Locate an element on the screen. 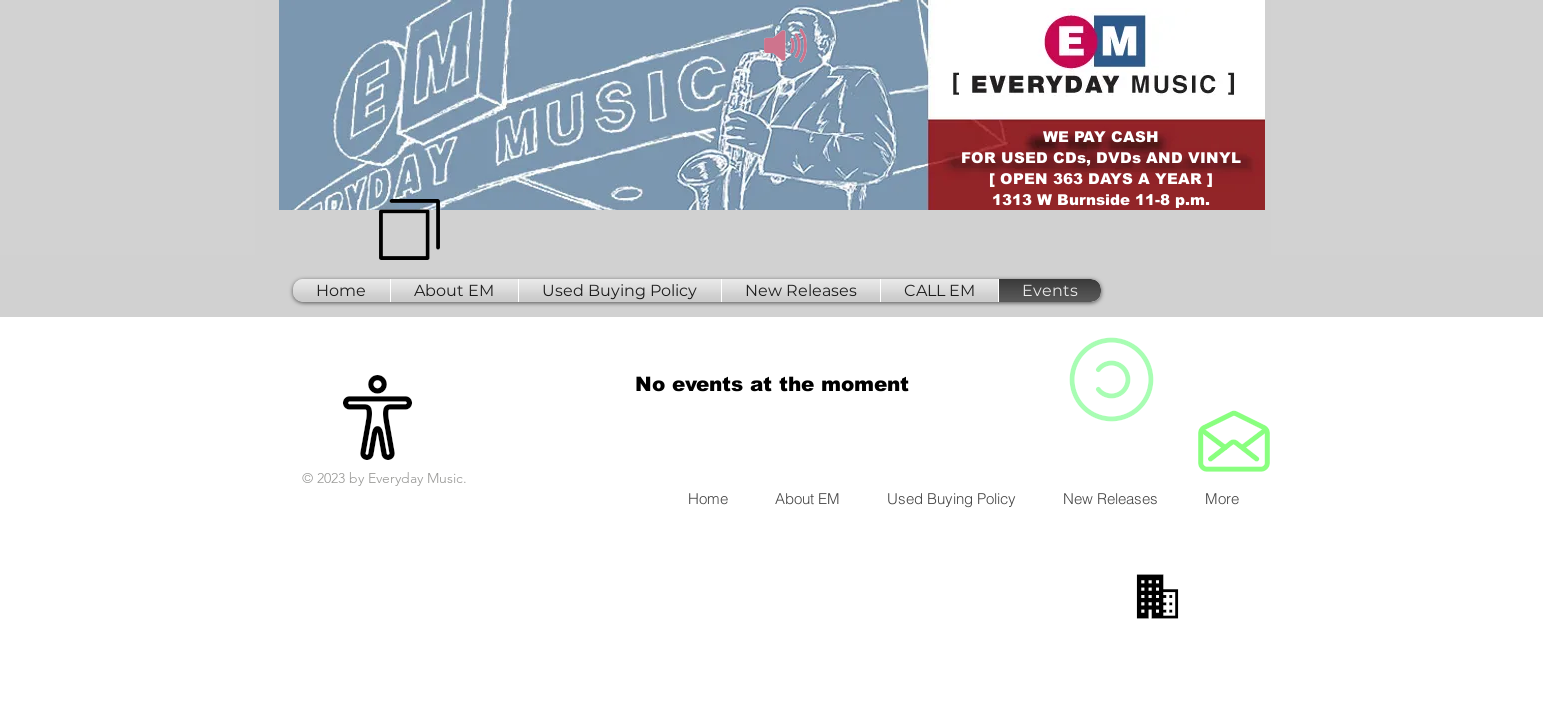 The height and width of the screenshot is (720, 1543). copy to clipboard is located at coordinates (409, 229).